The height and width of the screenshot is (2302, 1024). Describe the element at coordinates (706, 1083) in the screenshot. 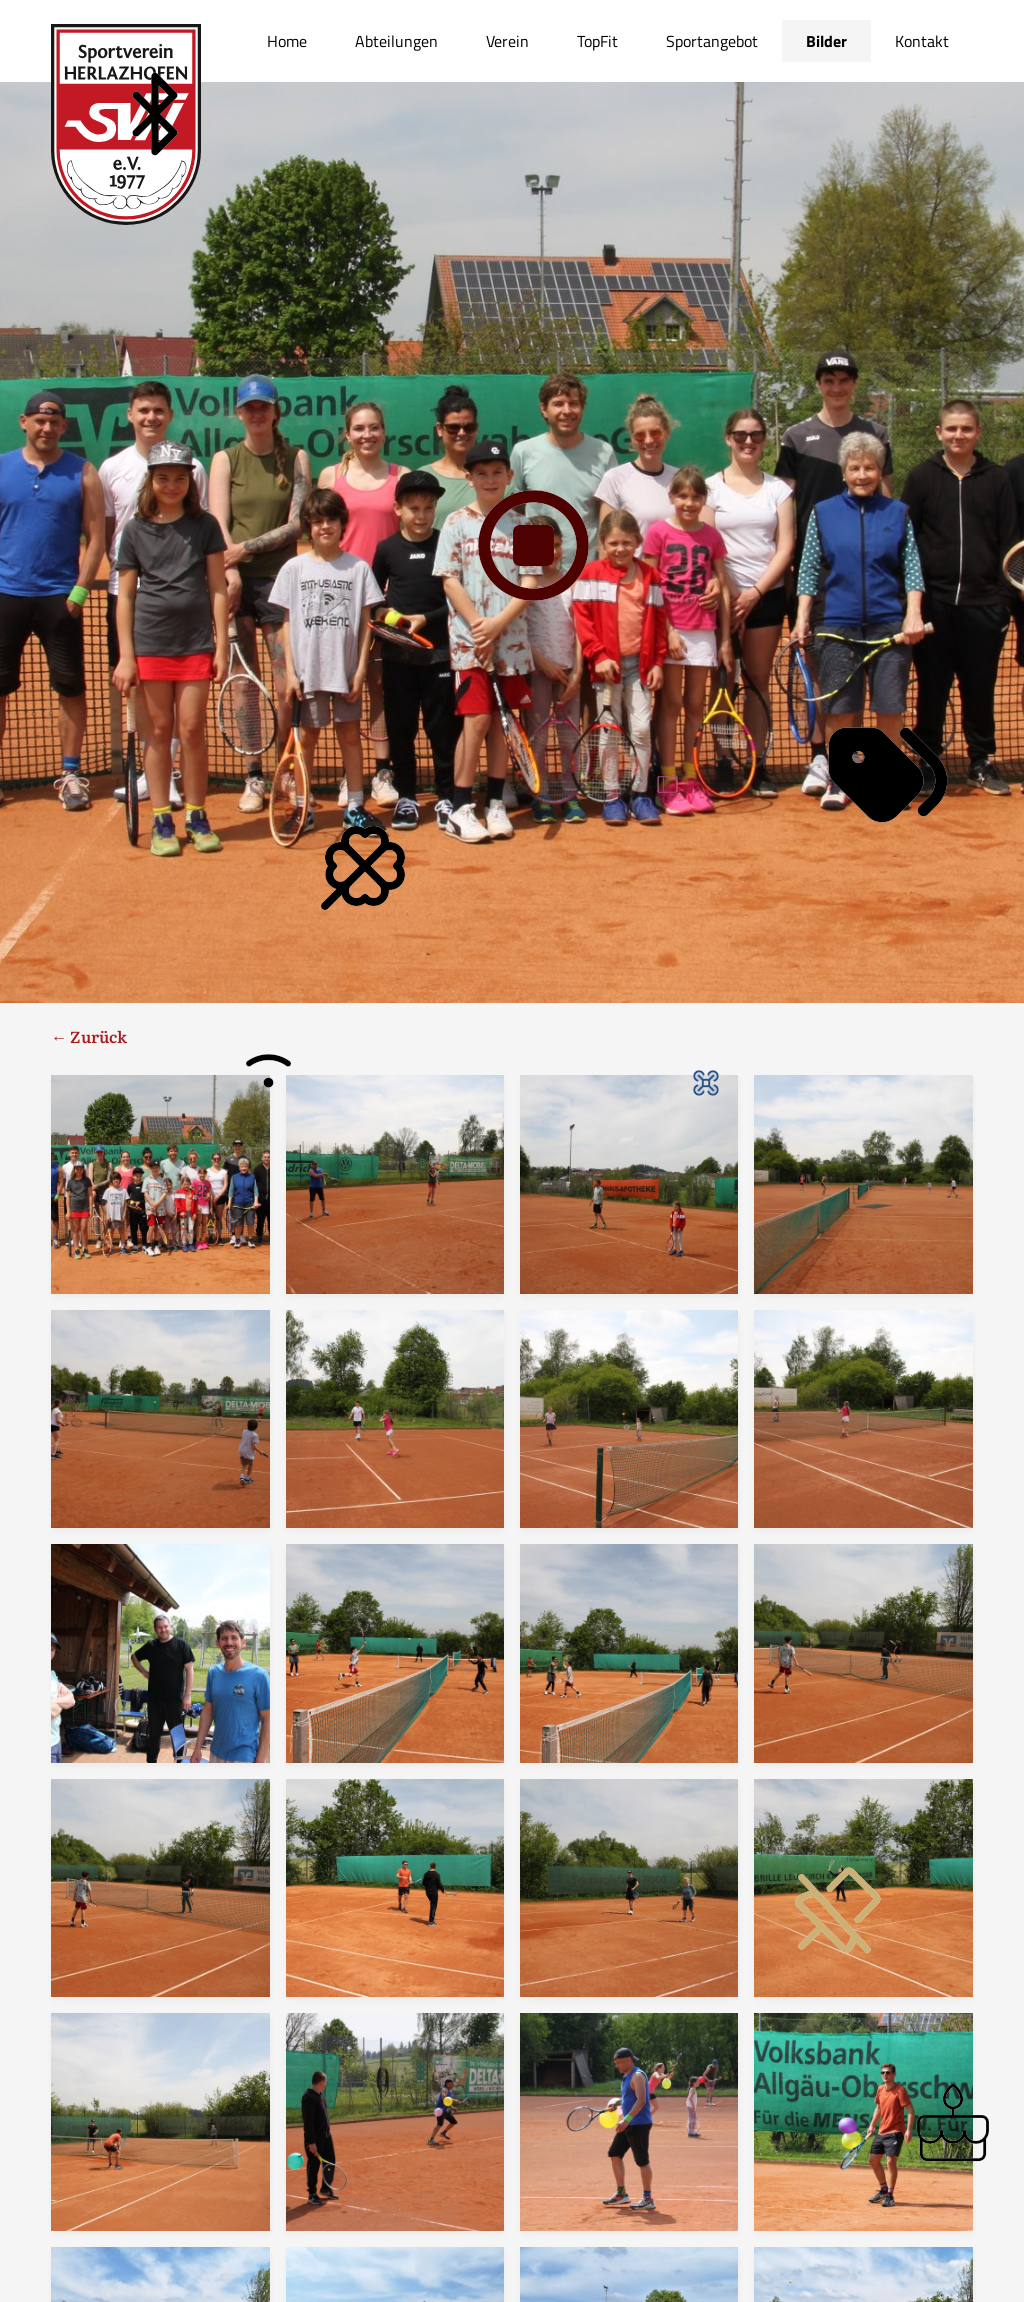

I see `access drone controls` at that location.